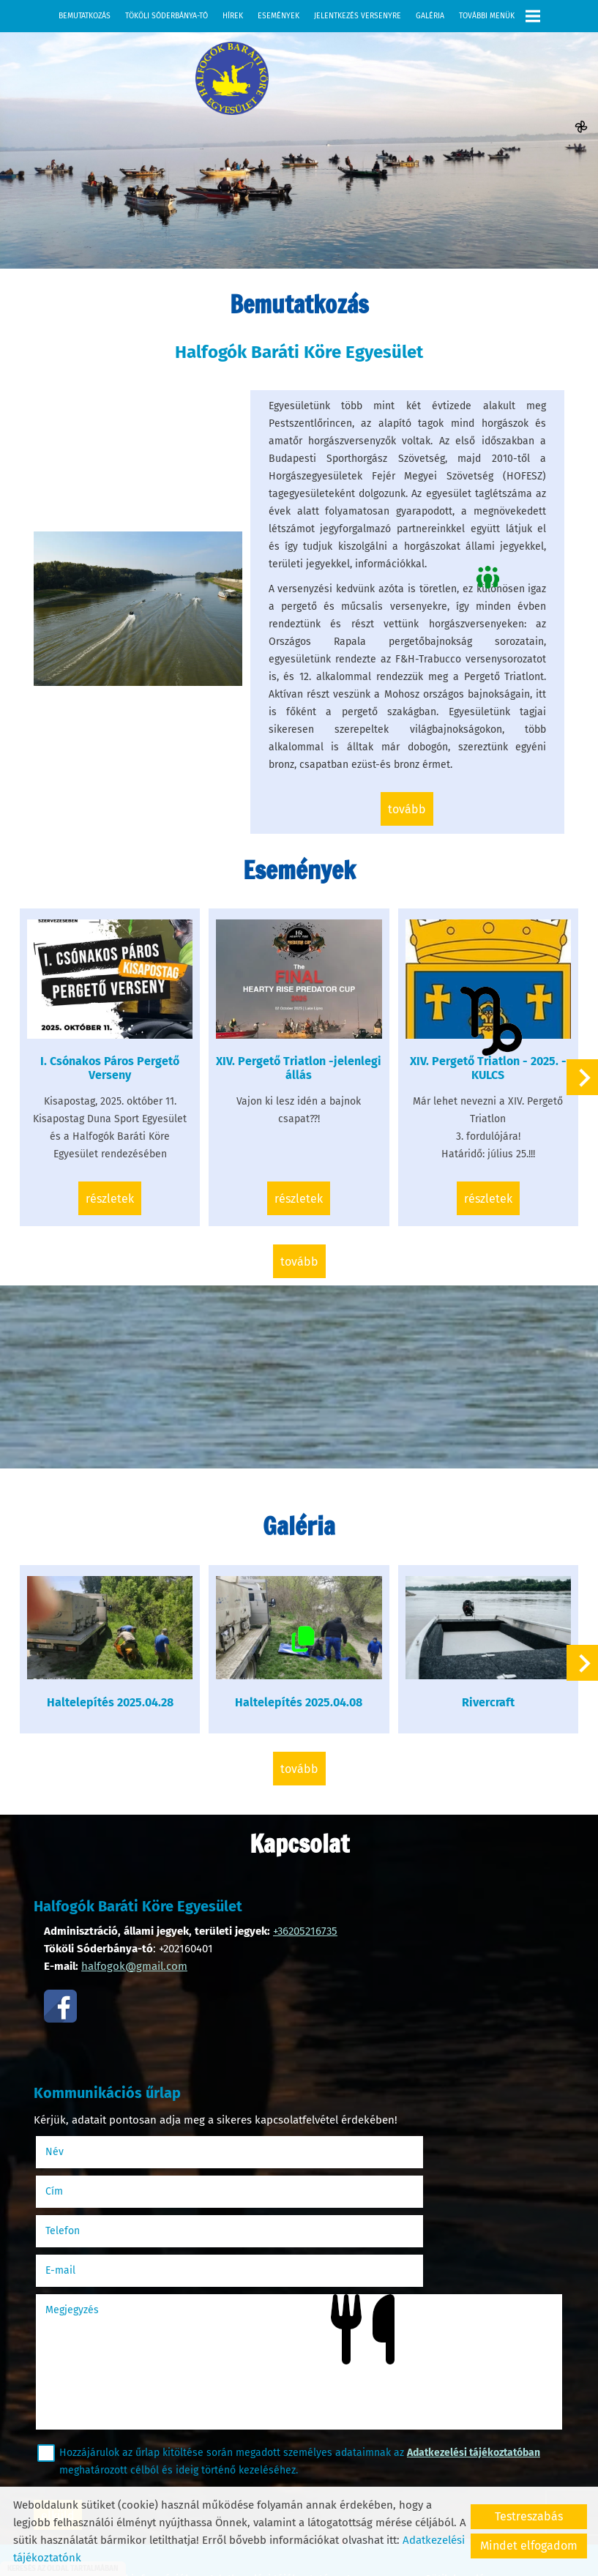 This screenshot has height=2576, width=598. I want to click on open google photos, so click(581, 127).